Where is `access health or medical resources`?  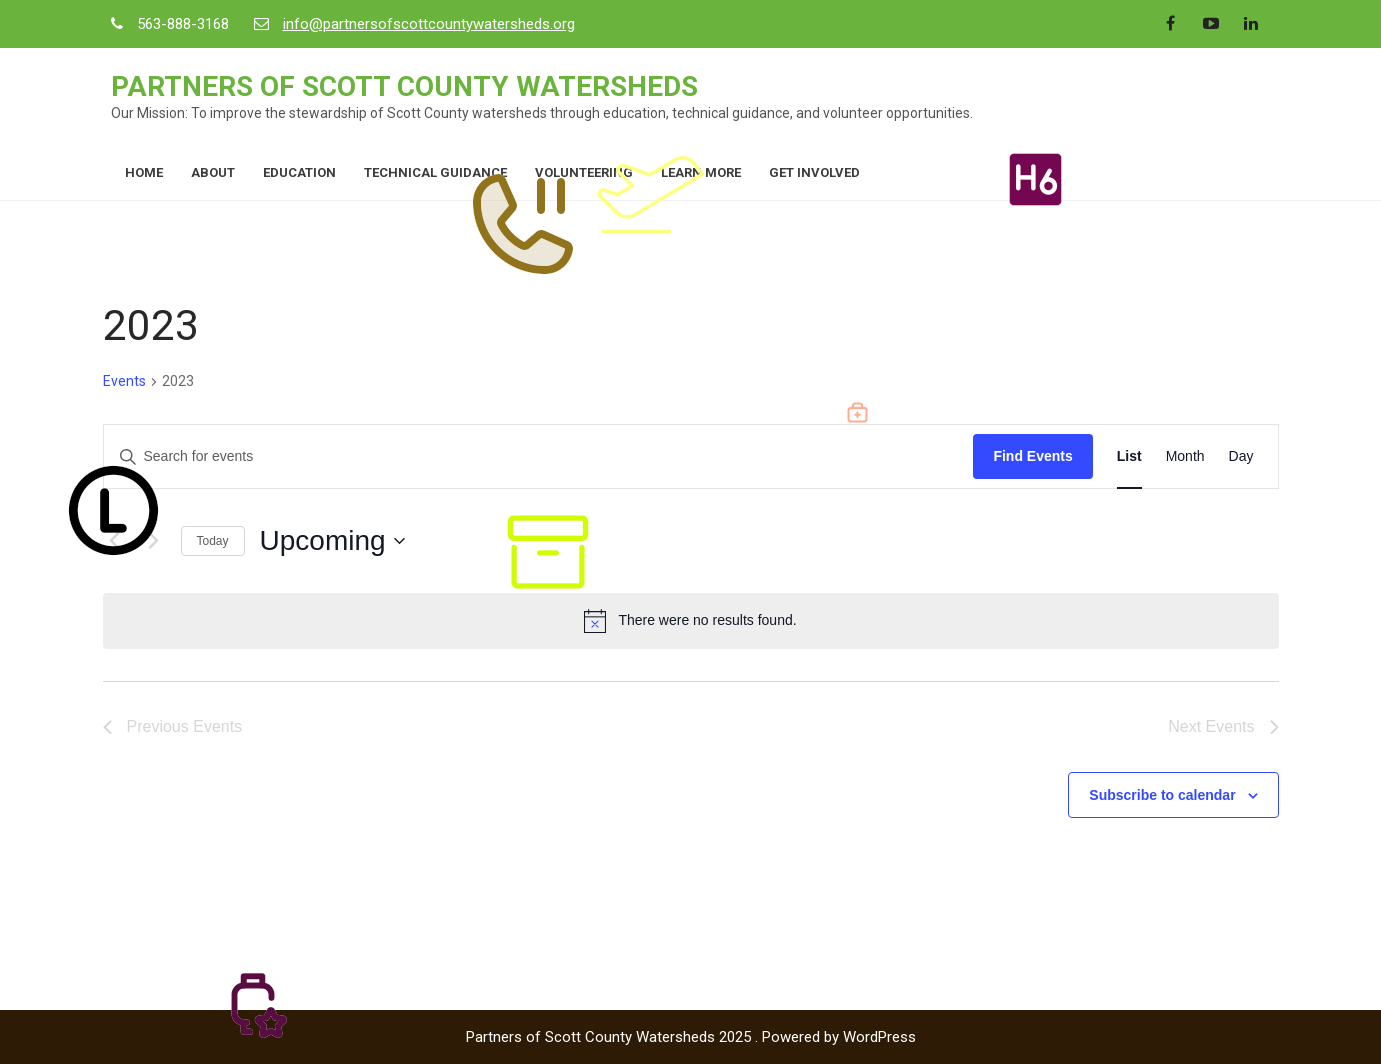
access health or medical resources is located at coordinates (857, 412).